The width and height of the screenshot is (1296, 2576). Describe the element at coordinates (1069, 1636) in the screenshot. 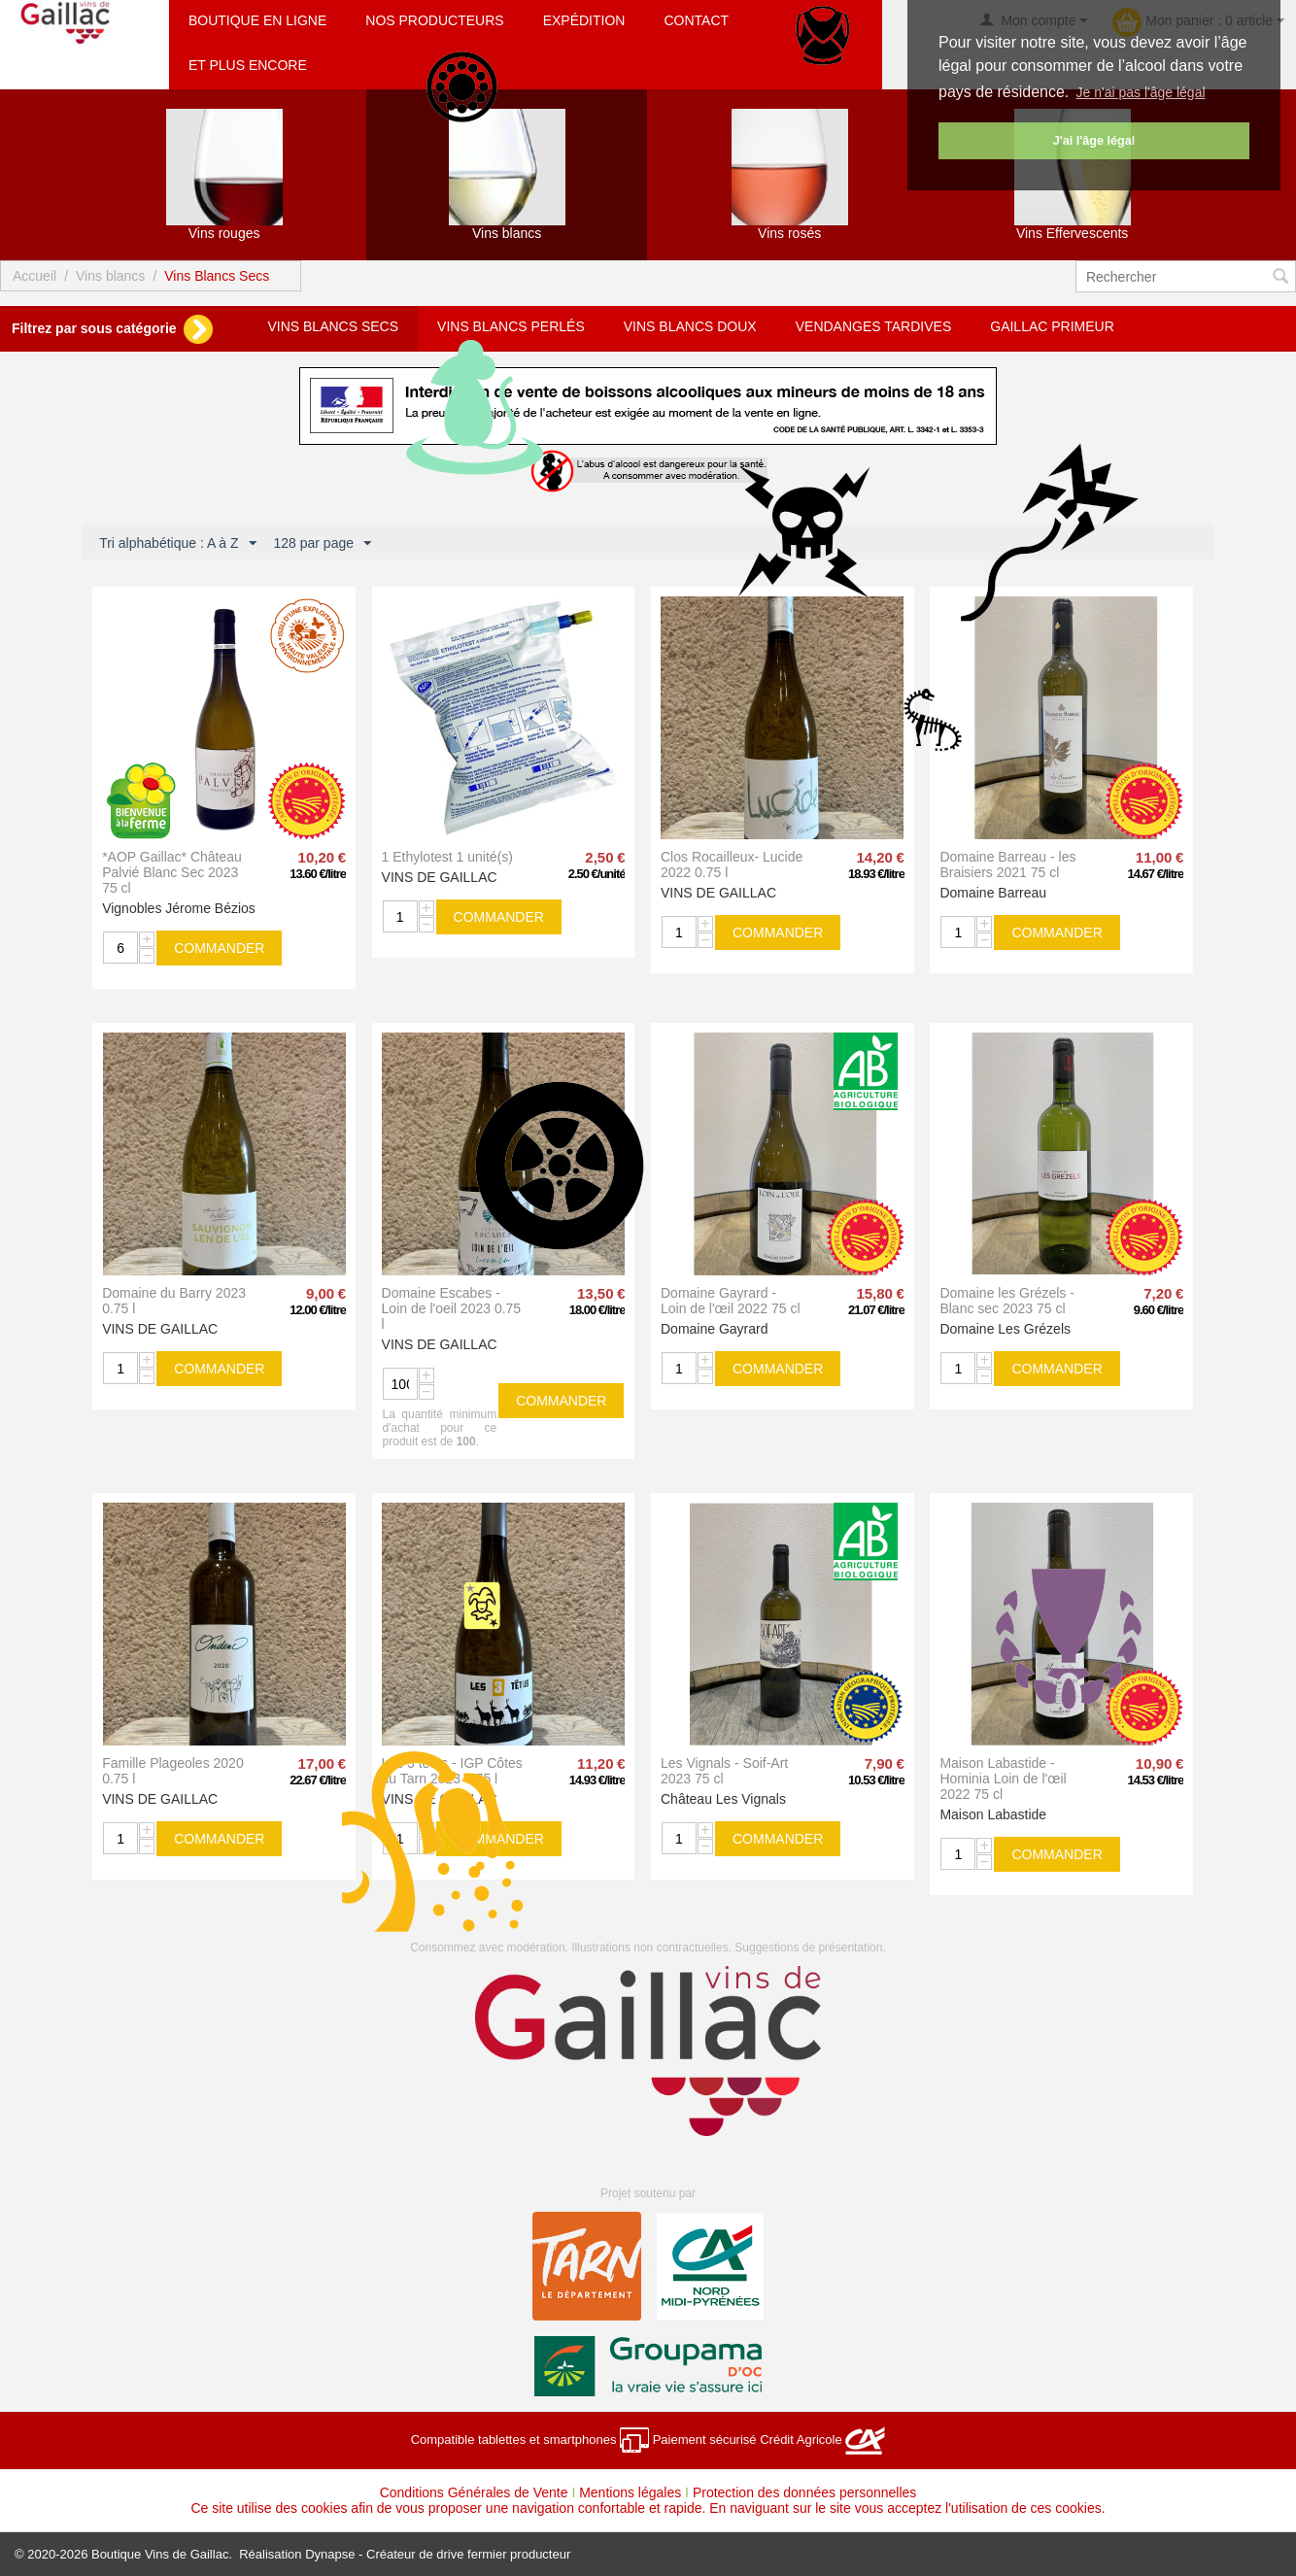

I see `view achievements or awards` at that location.